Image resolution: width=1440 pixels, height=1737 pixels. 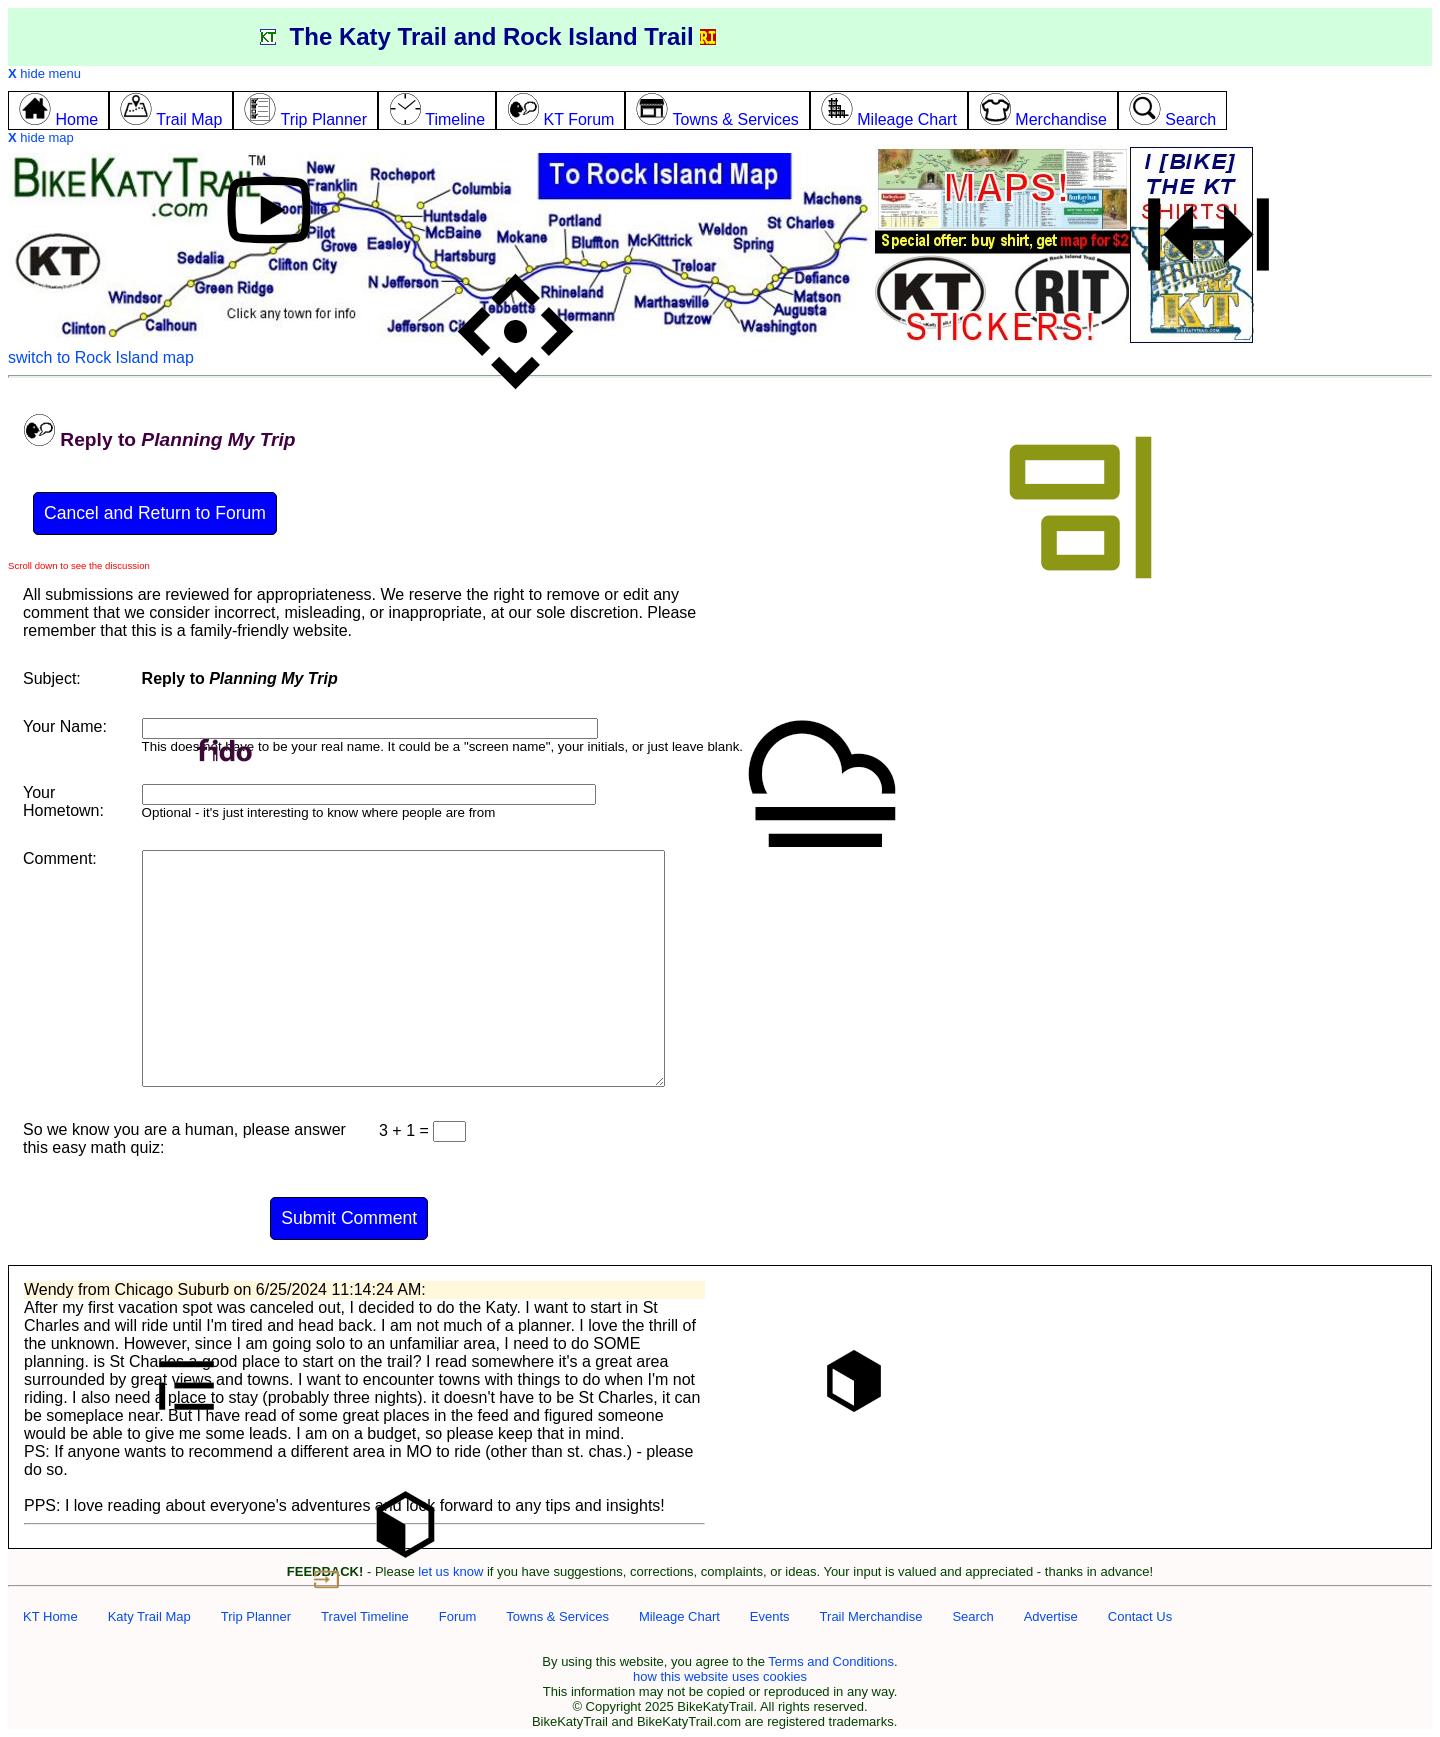 I want to click on open 3d modeling or design tools, so click(x=405, y=1524).